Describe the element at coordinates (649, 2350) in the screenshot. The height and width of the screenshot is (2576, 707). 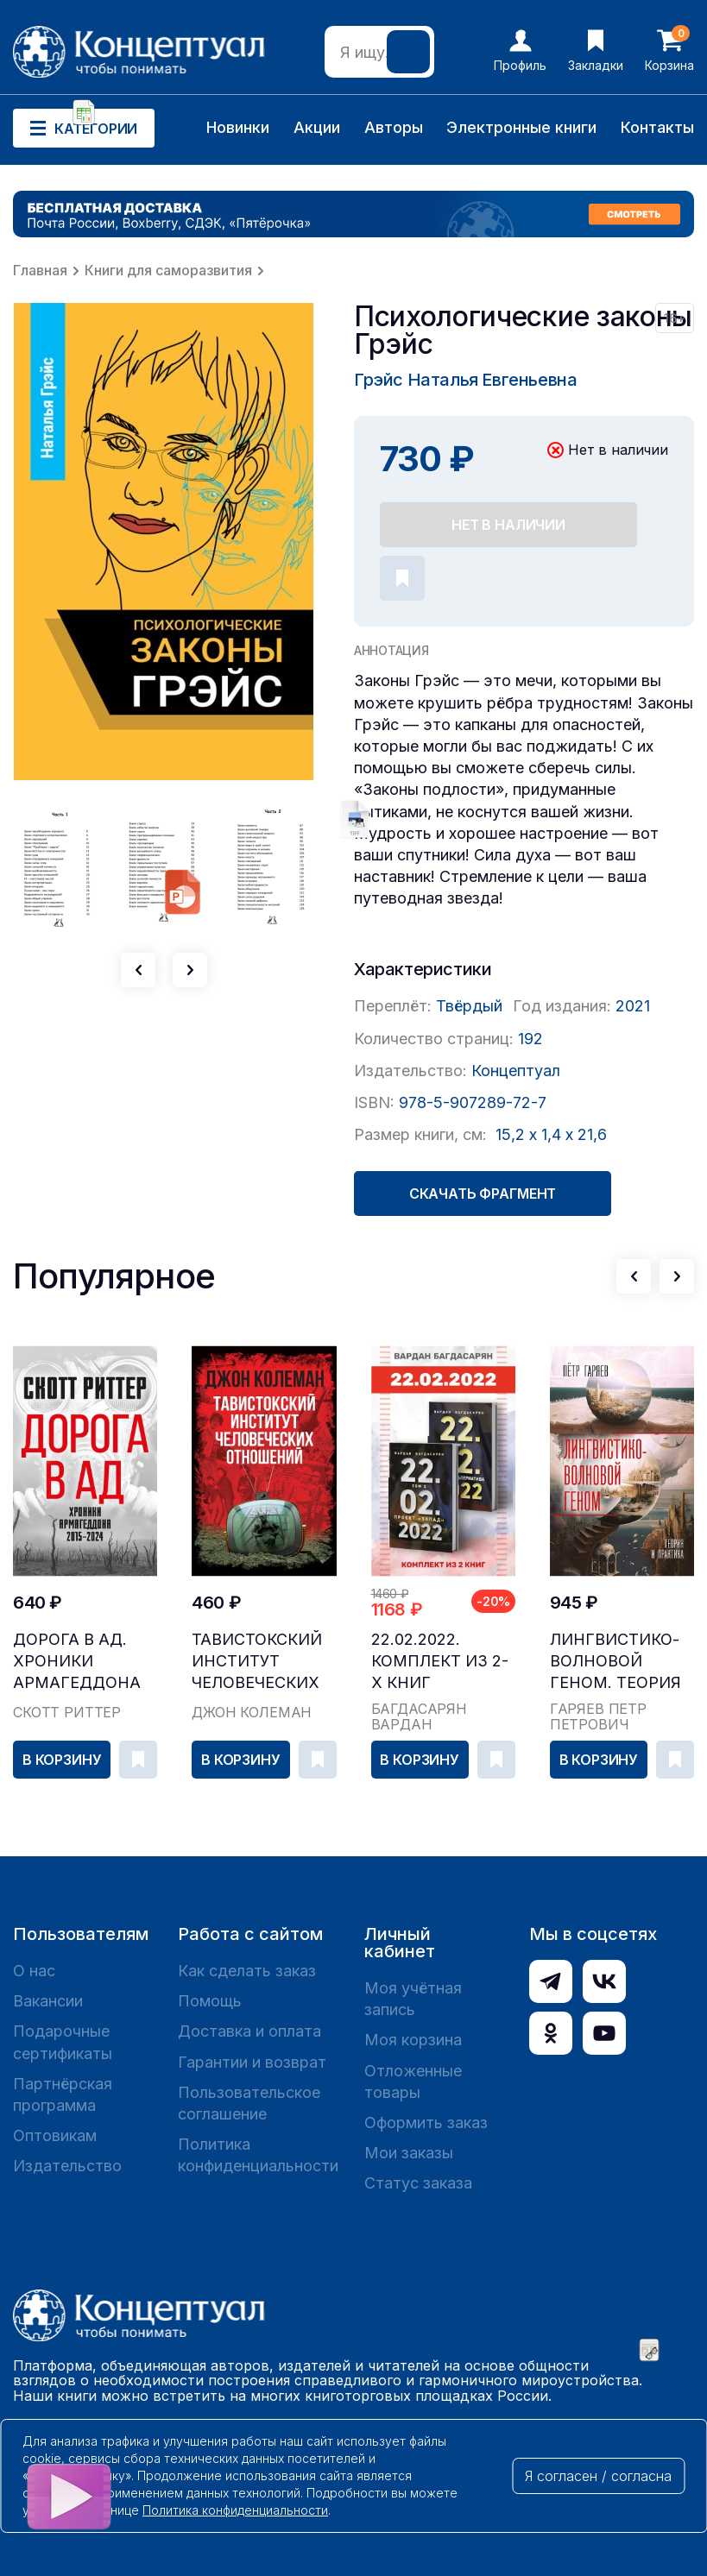
I see `open the documents app` at that location.